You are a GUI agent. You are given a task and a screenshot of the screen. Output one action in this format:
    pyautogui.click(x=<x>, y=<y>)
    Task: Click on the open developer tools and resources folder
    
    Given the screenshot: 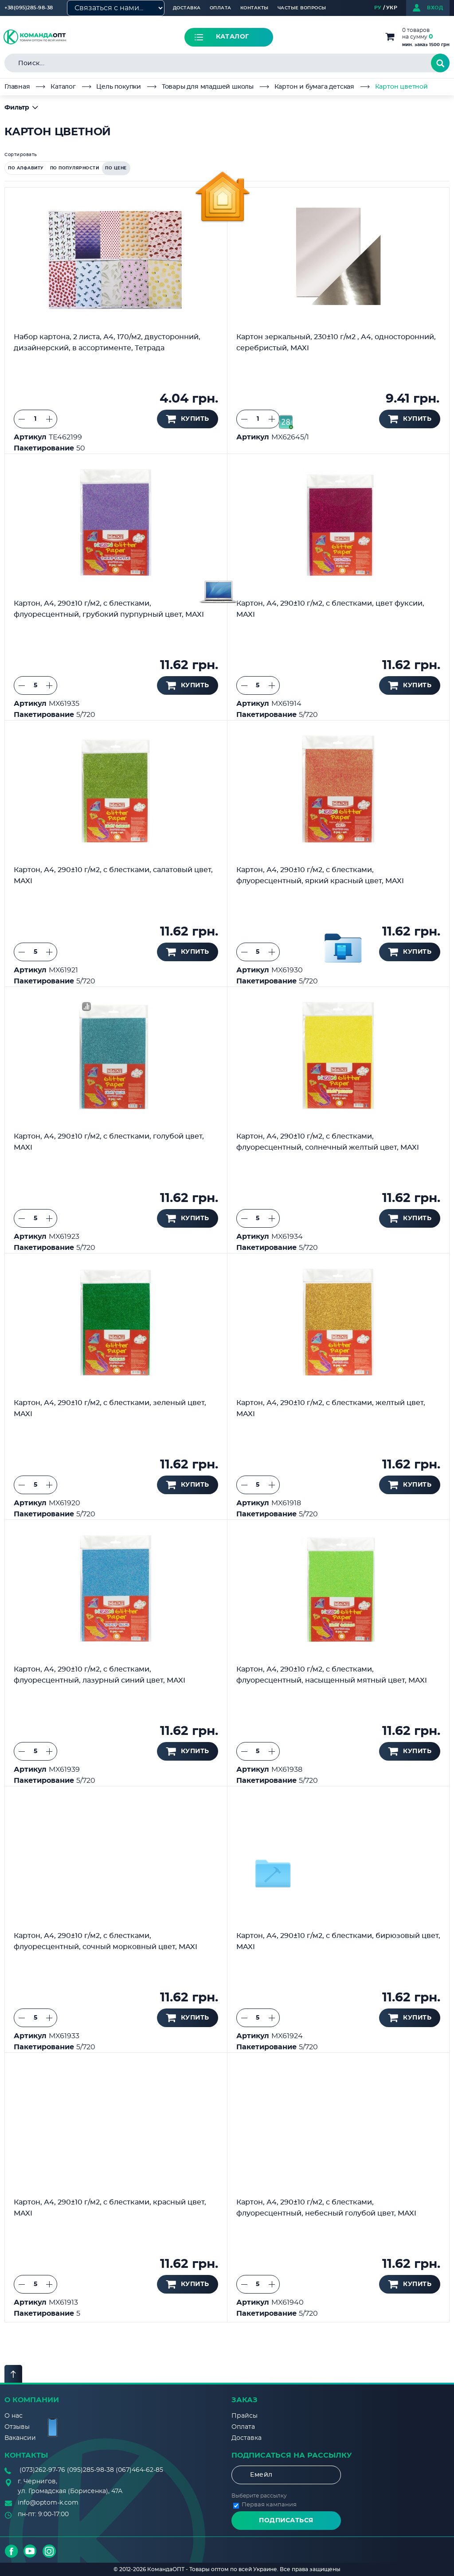 What is the action you would take?
    pyautogui.click(x=273, y=1873)
    